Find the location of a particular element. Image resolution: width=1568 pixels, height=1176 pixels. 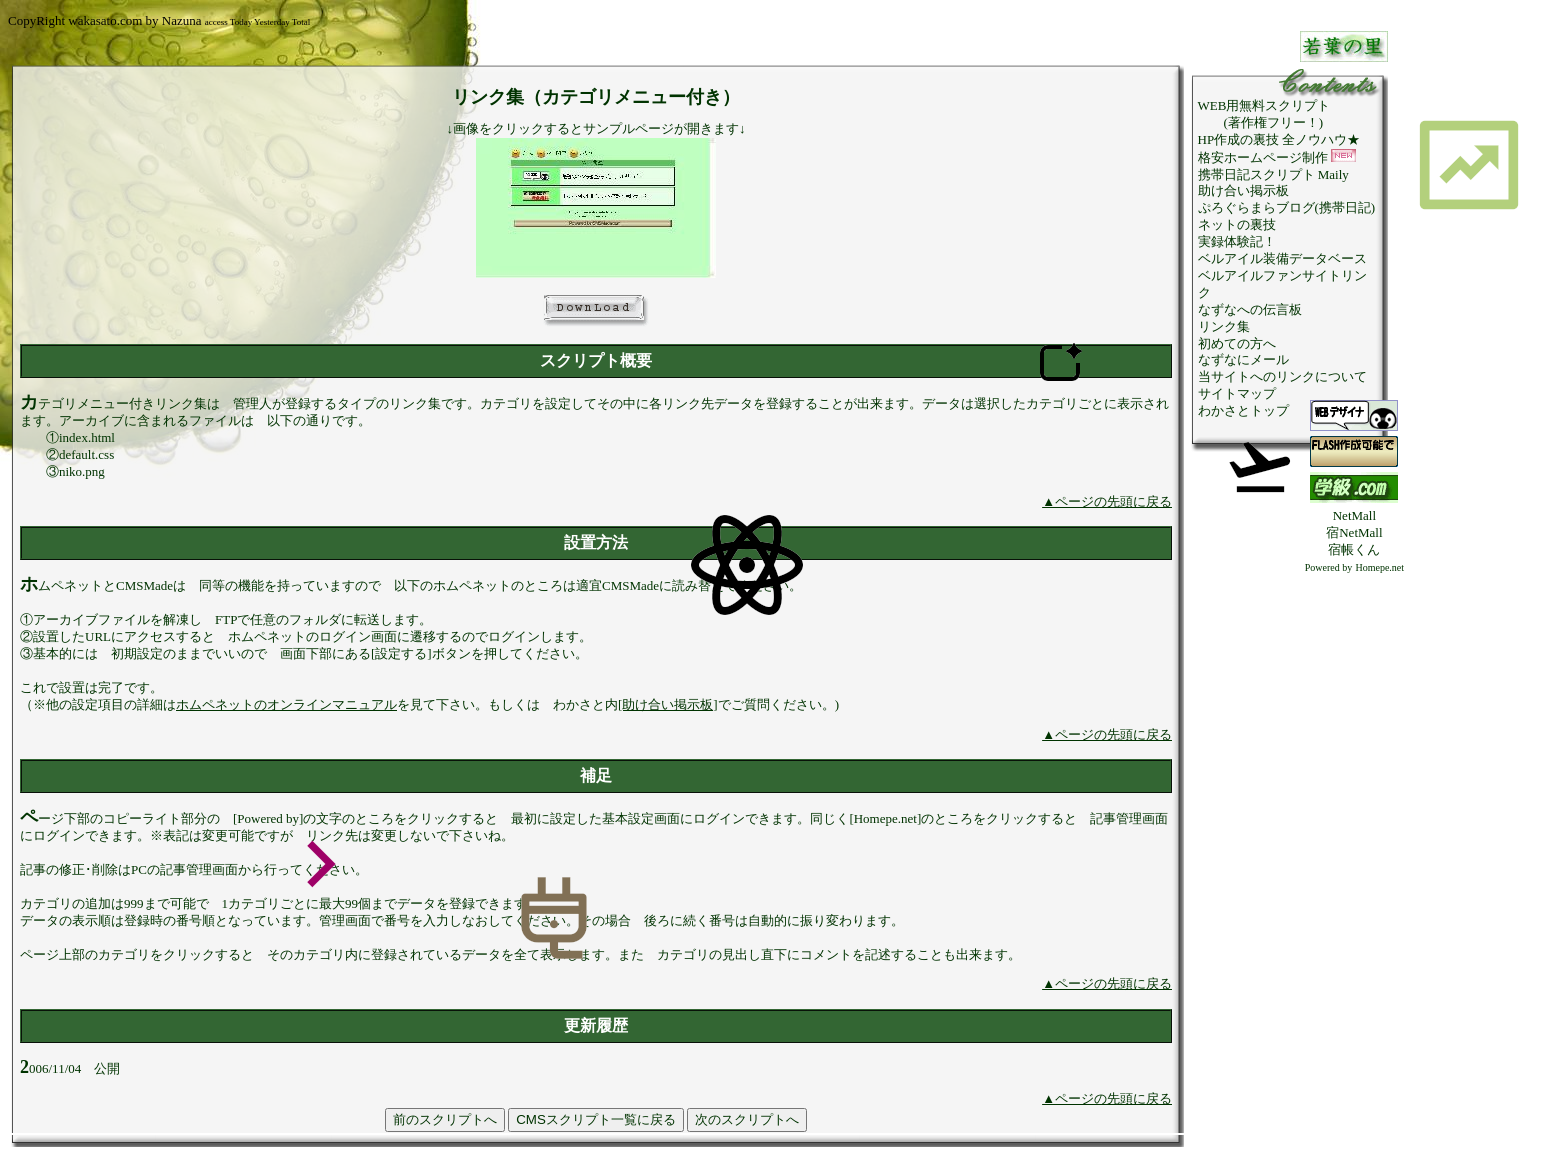

view financial growth or investment performance is located at coordinates (1469, 165).